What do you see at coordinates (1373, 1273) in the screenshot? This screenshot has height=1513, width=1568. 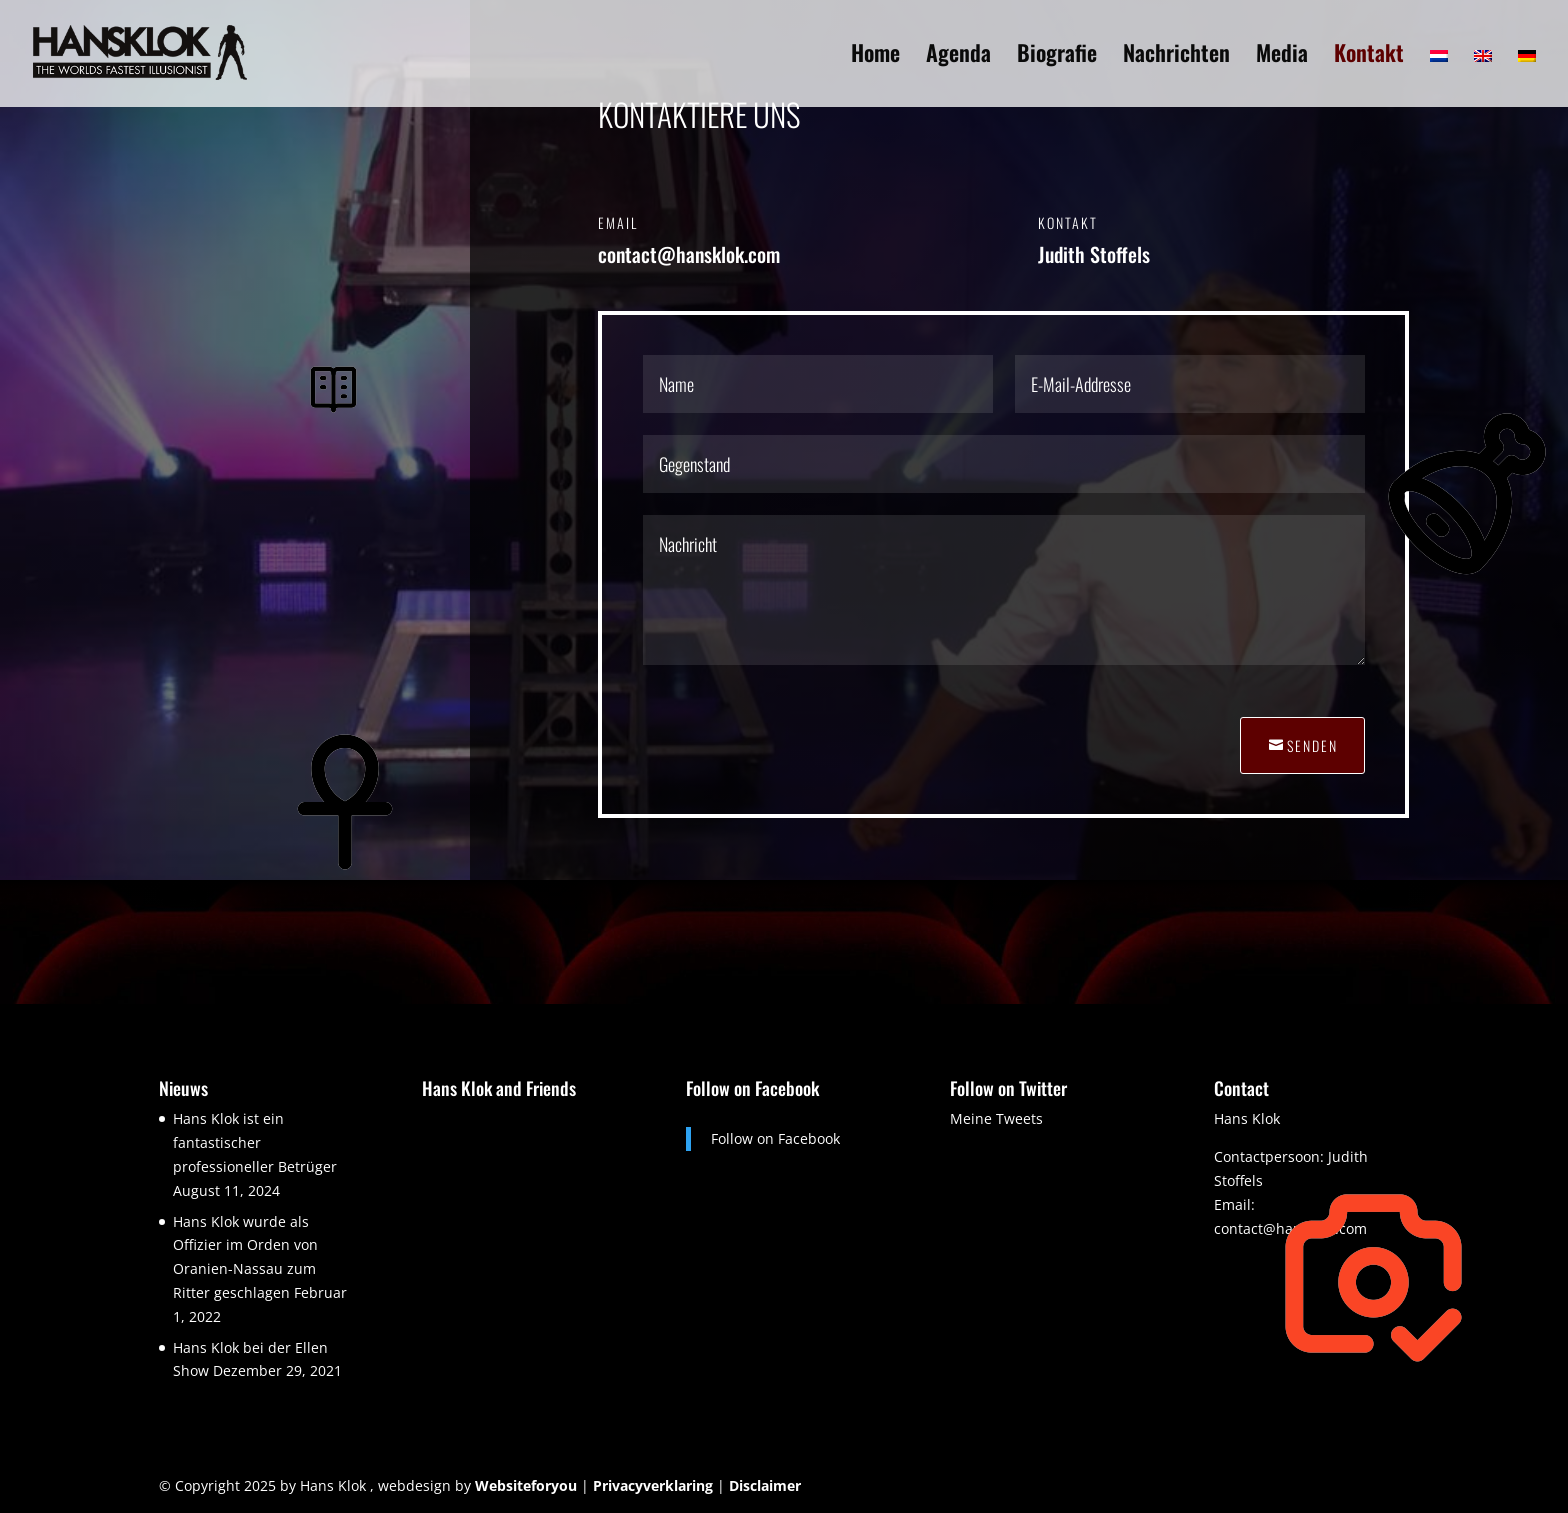 I see `photo successfully uploaded or verified` at bounding box center [1373, 1273].